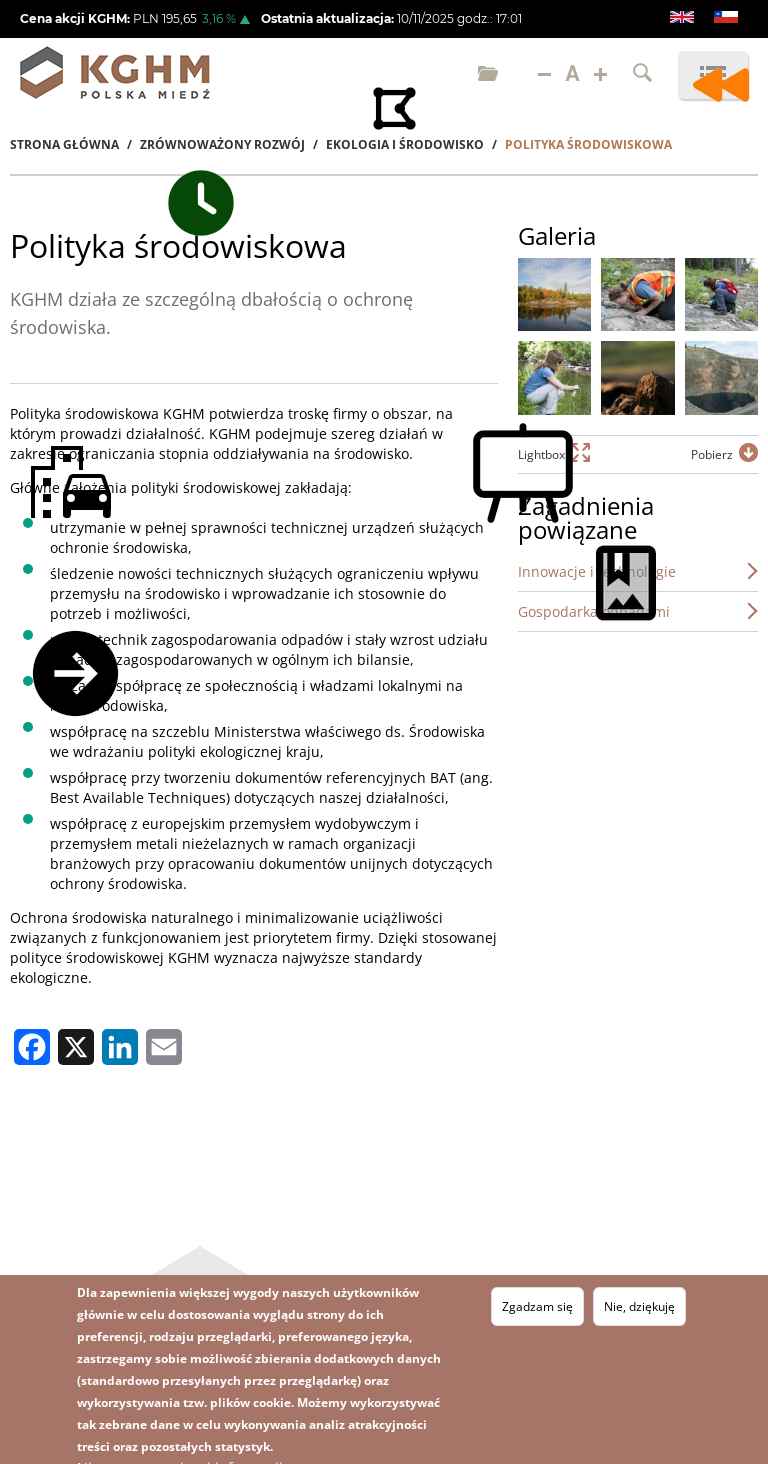  I want to click on access your photo album, so click(626, 583).